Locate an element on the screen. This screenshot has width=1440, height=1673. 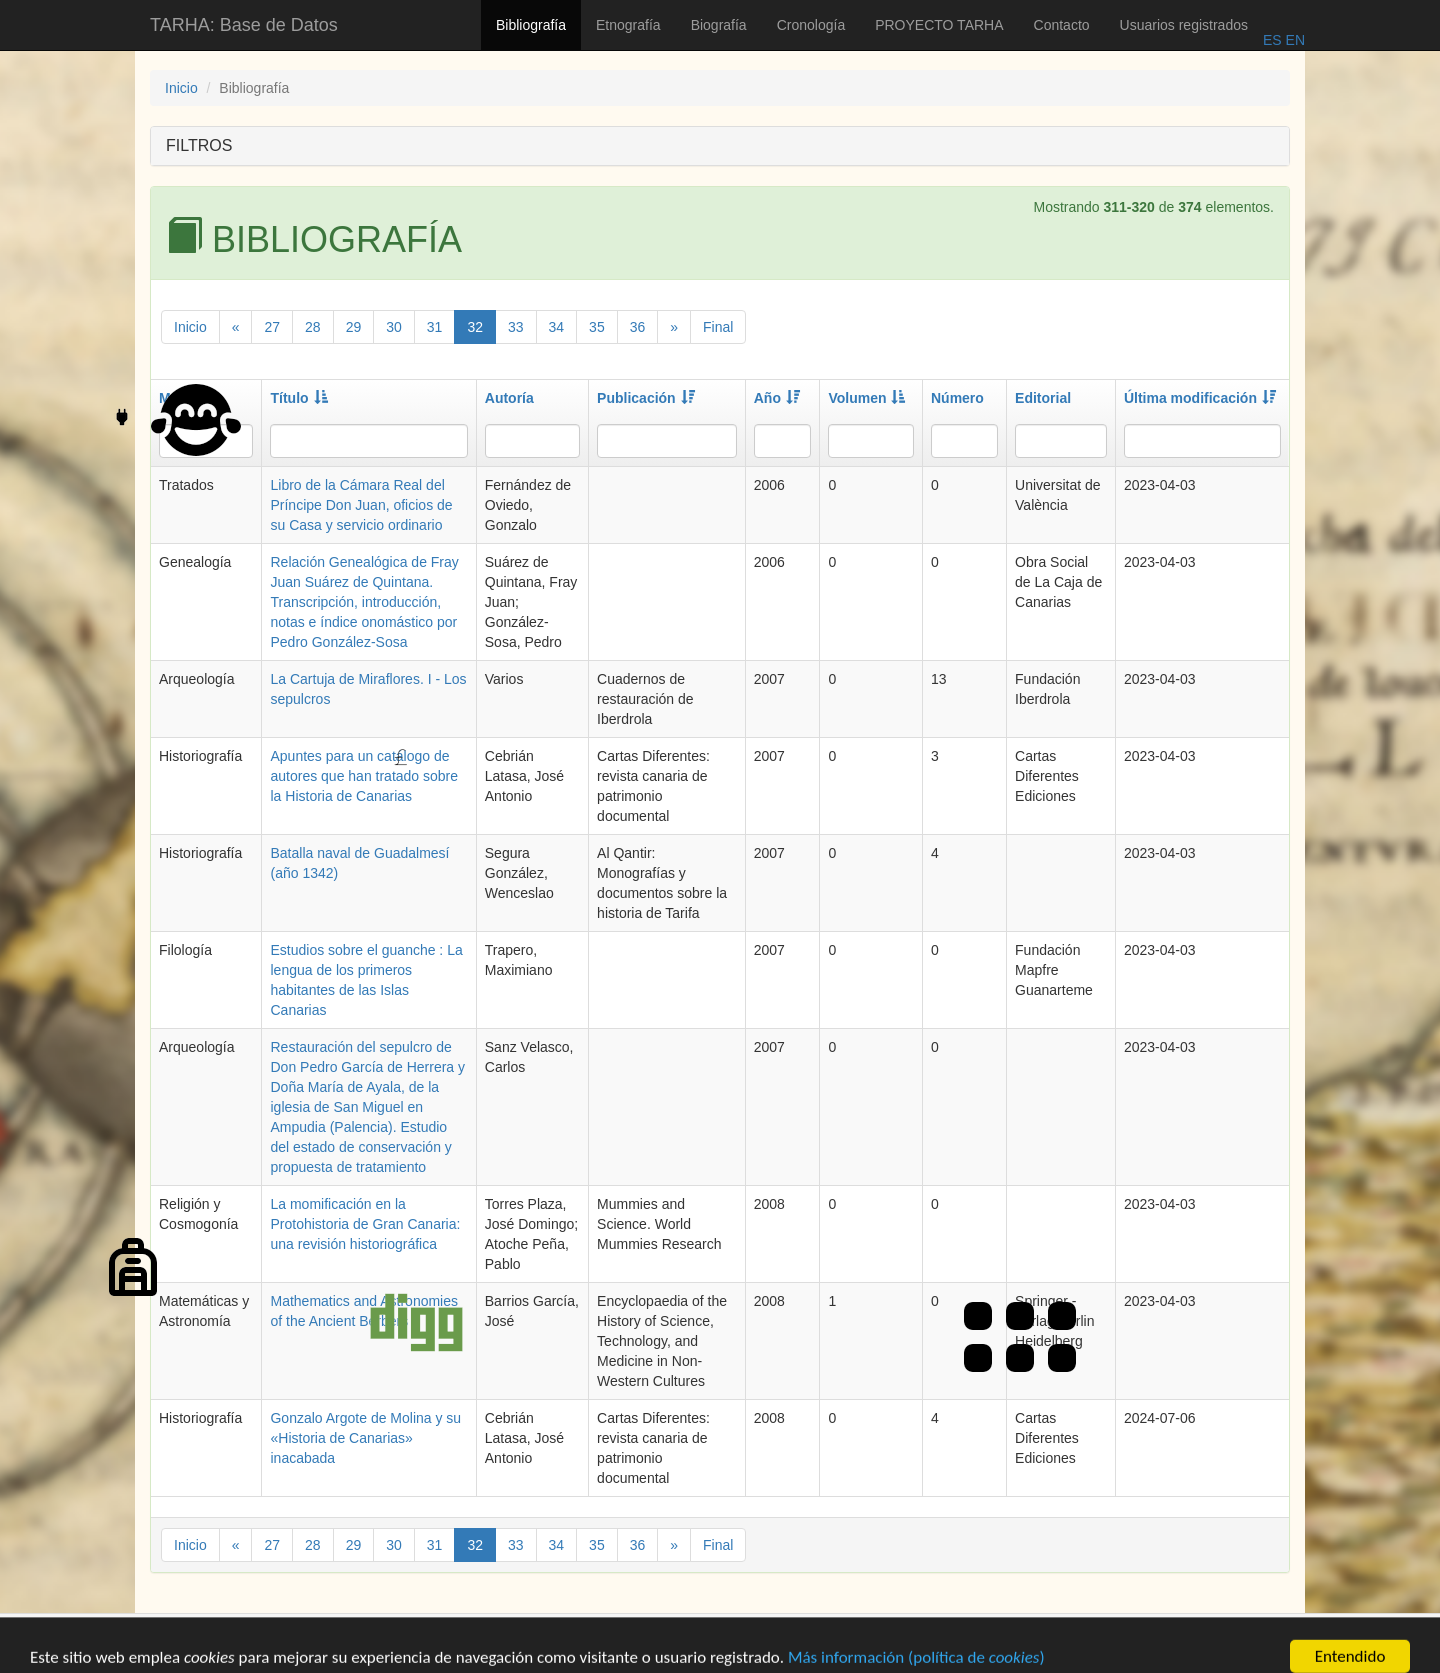
visit digg social news website is located at coordinates (416, 1322).